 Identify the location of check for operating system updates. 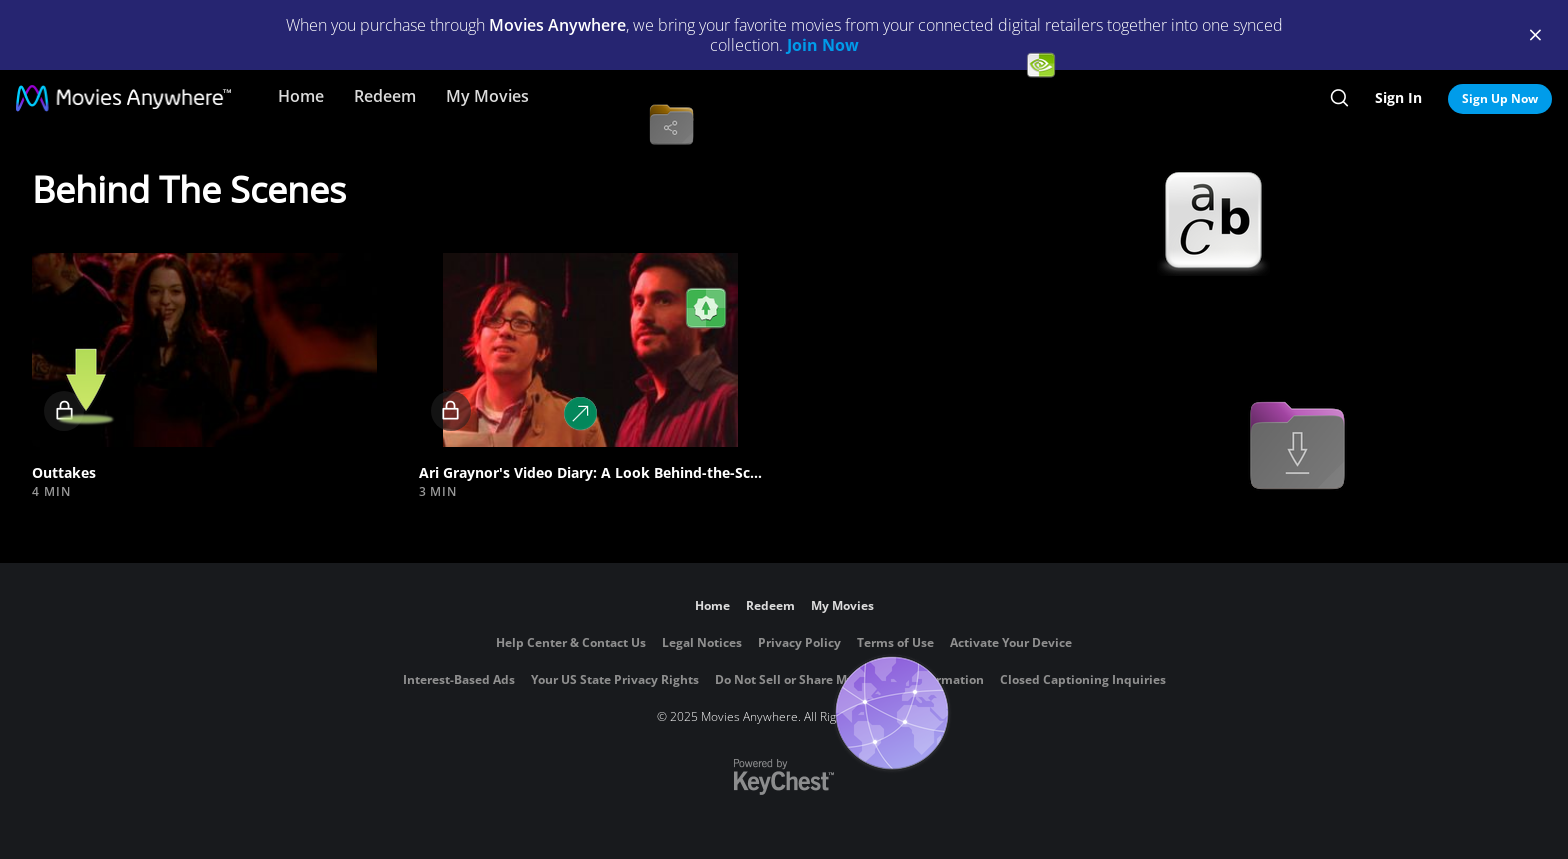
(706, 308).